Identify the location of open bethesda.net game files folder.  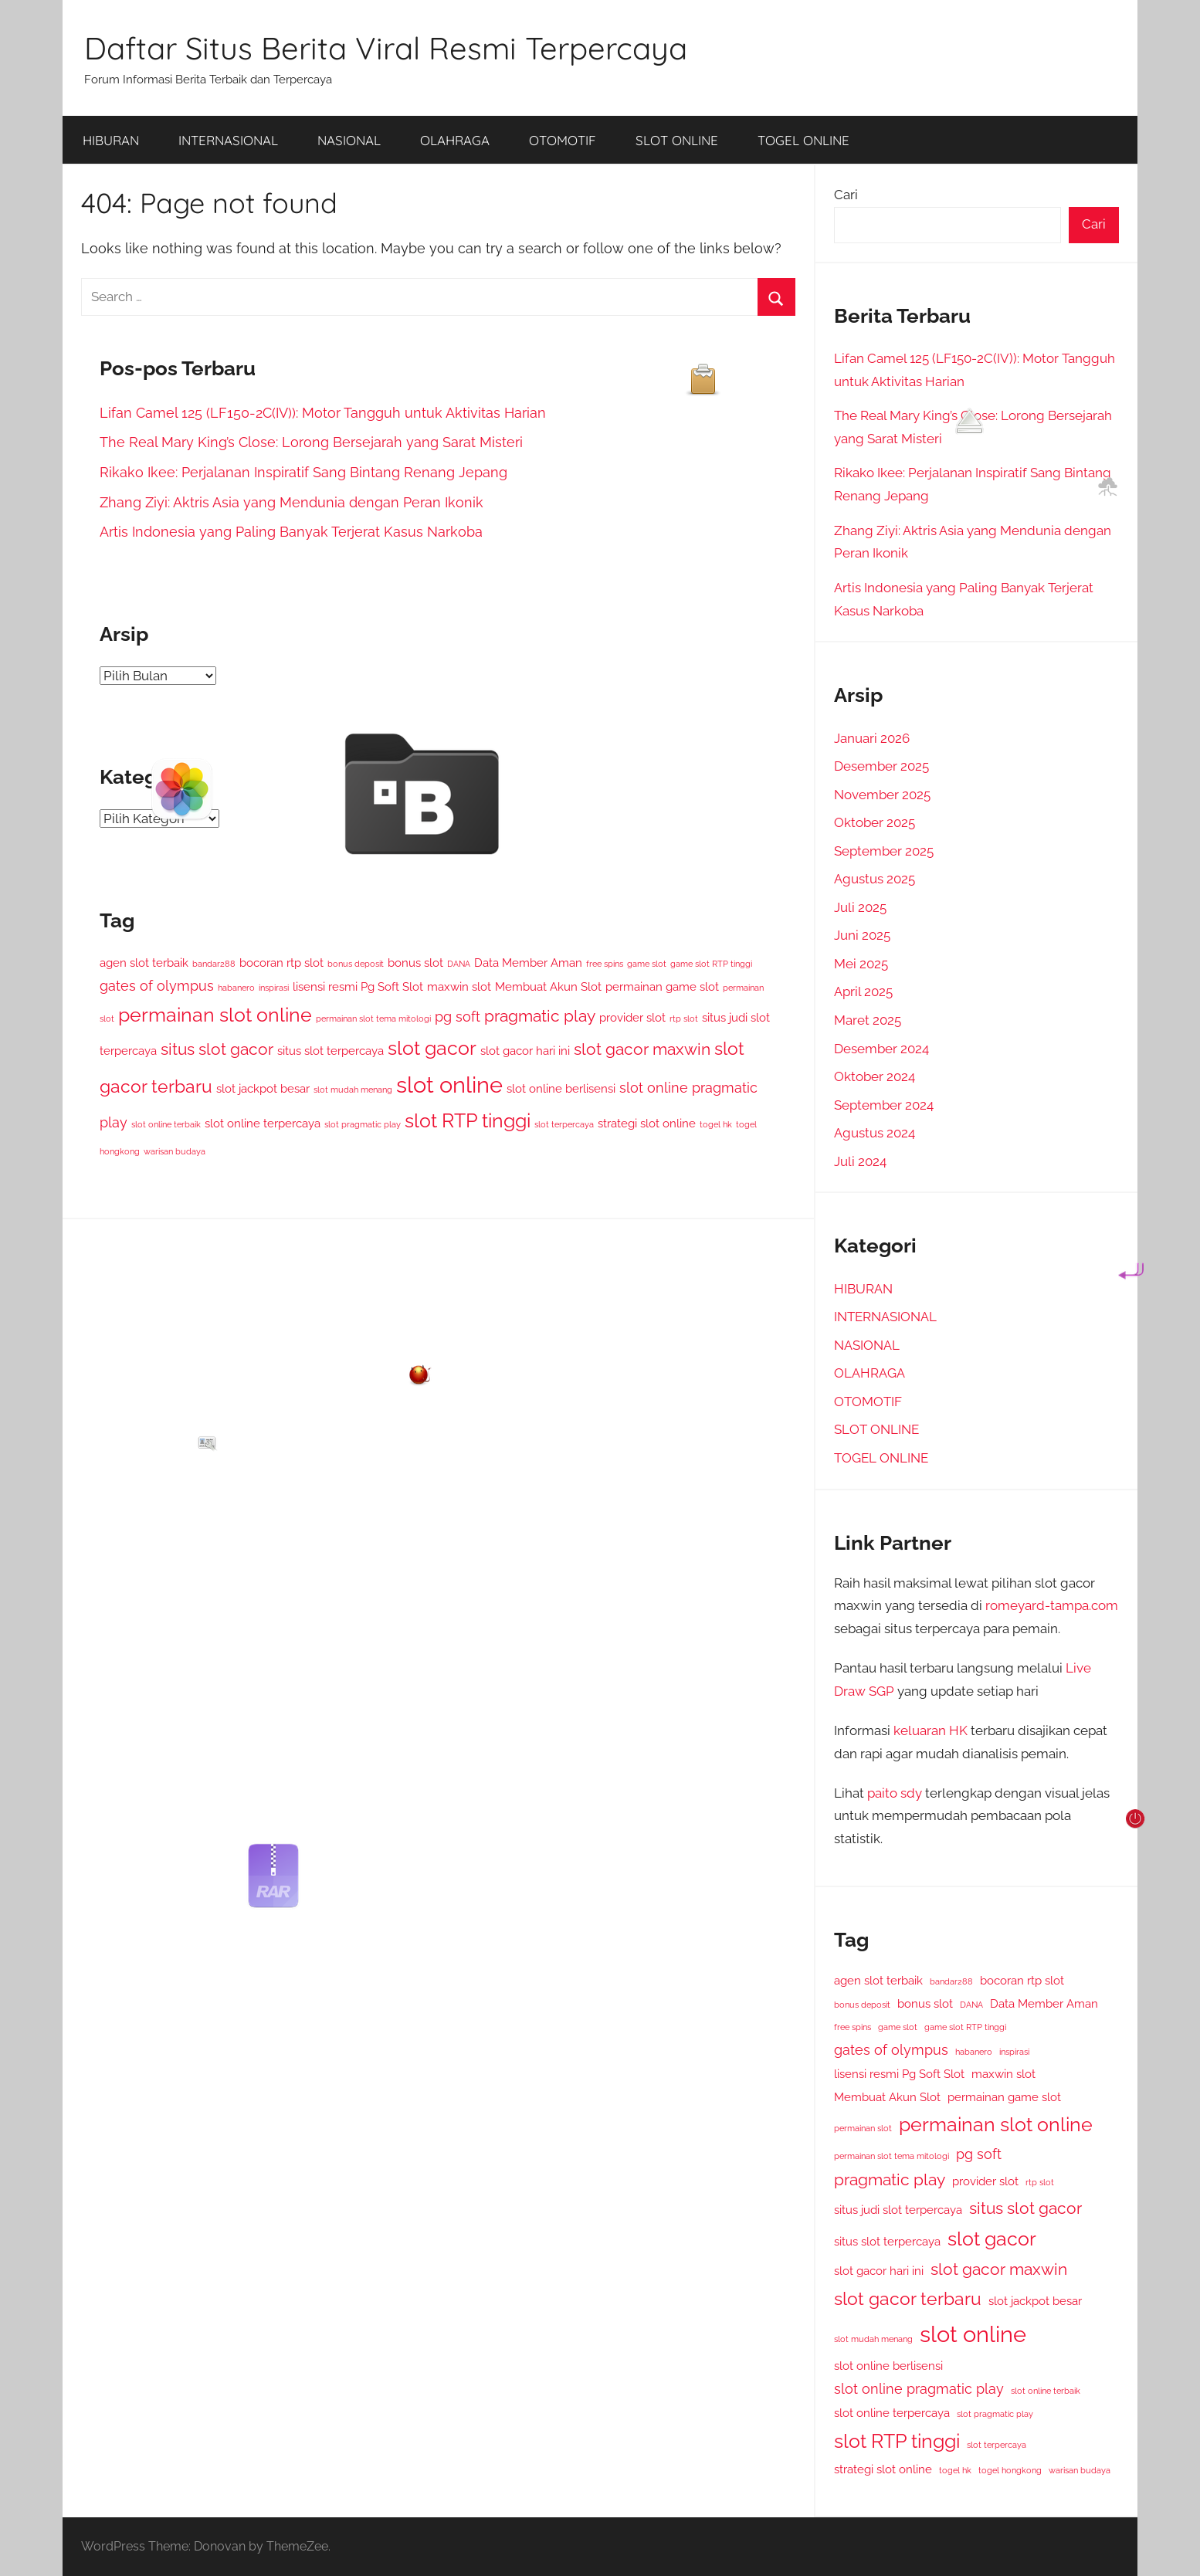
(421, 798).